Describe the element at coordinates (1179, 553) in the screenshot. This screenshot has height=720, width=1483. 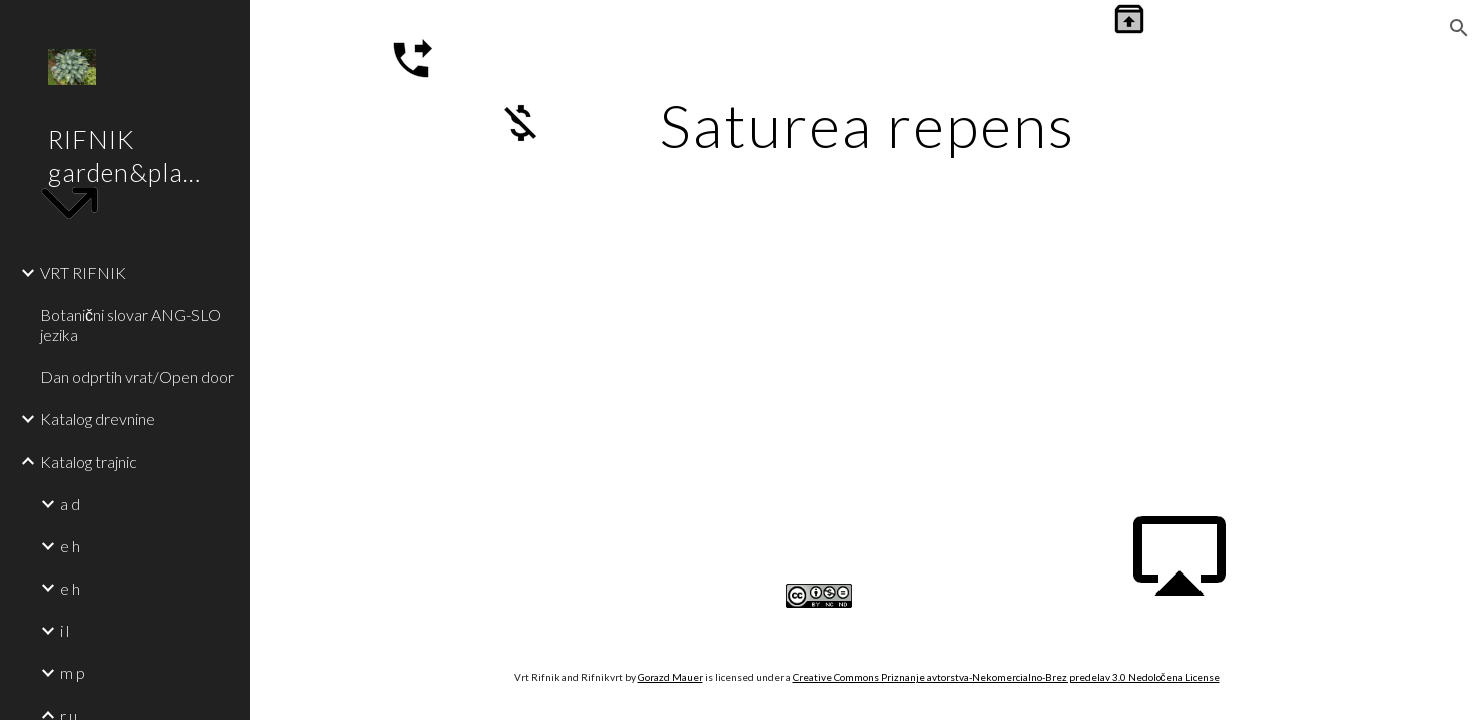
I see `stream content to an external display` at that location.